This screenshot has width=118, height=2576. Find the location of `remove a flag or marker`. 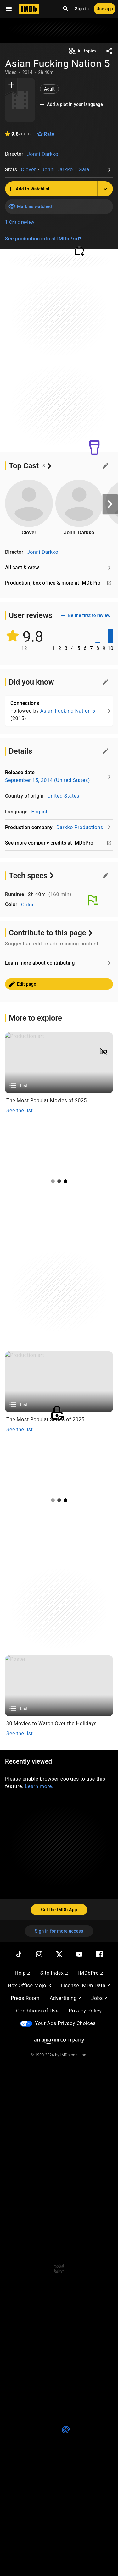

remove a flag or marker is located at coordinates (92, 900).